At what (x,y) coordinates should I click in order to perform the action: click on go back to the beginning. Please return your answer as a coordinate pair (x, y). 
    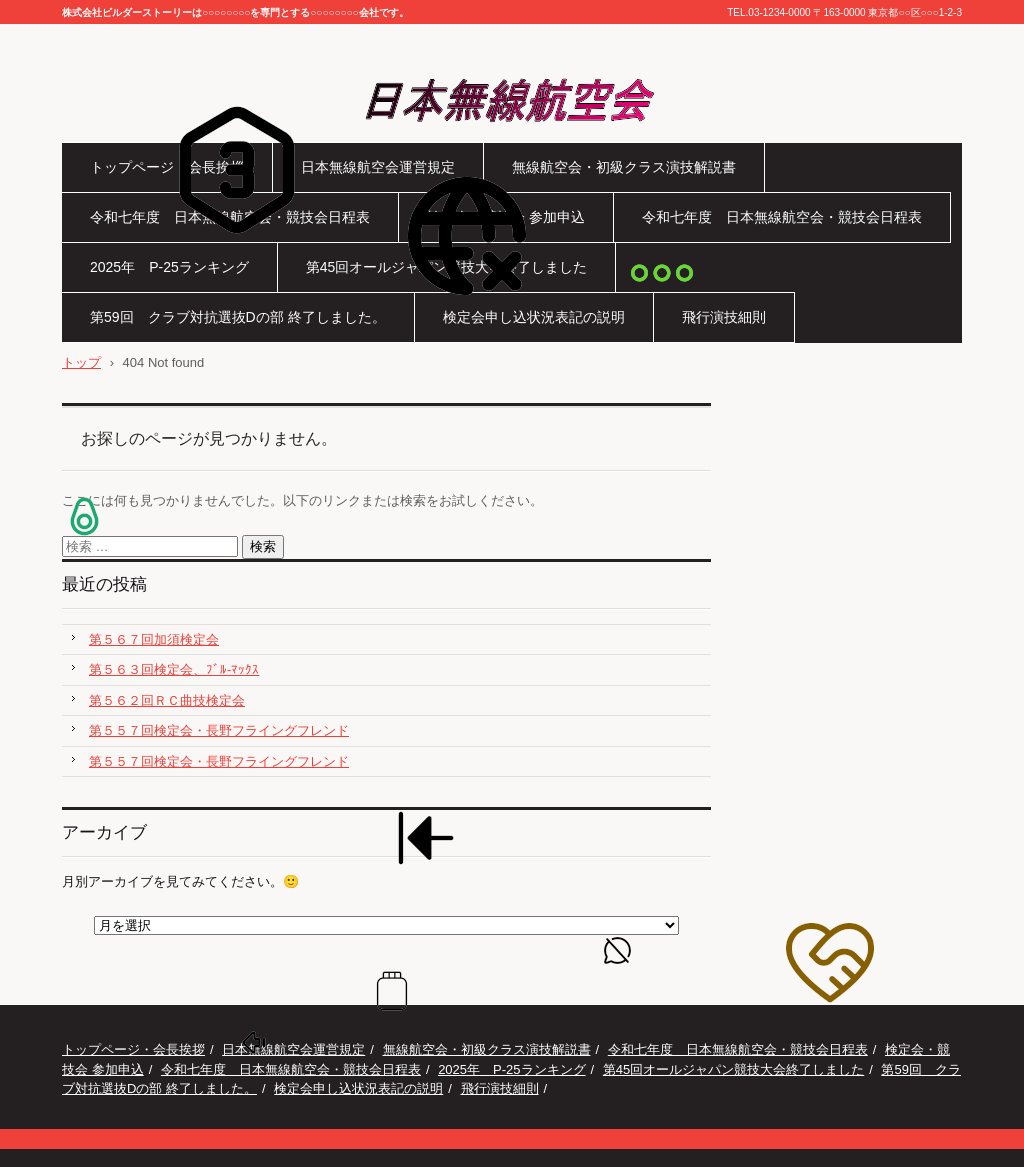
    Looking at the image, I should click on (254, 1042).